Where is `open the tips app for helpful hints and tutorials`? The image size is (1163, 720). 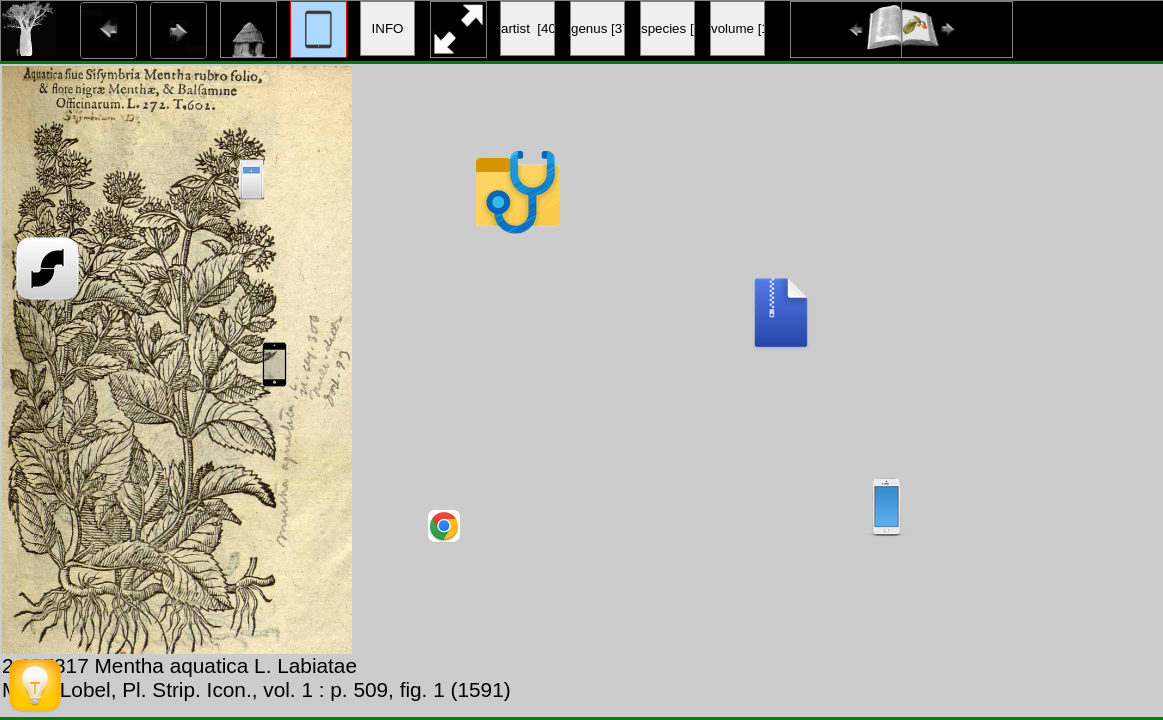
open the tips app for helpful hints and tutorials is located at coordinates (35, 685).